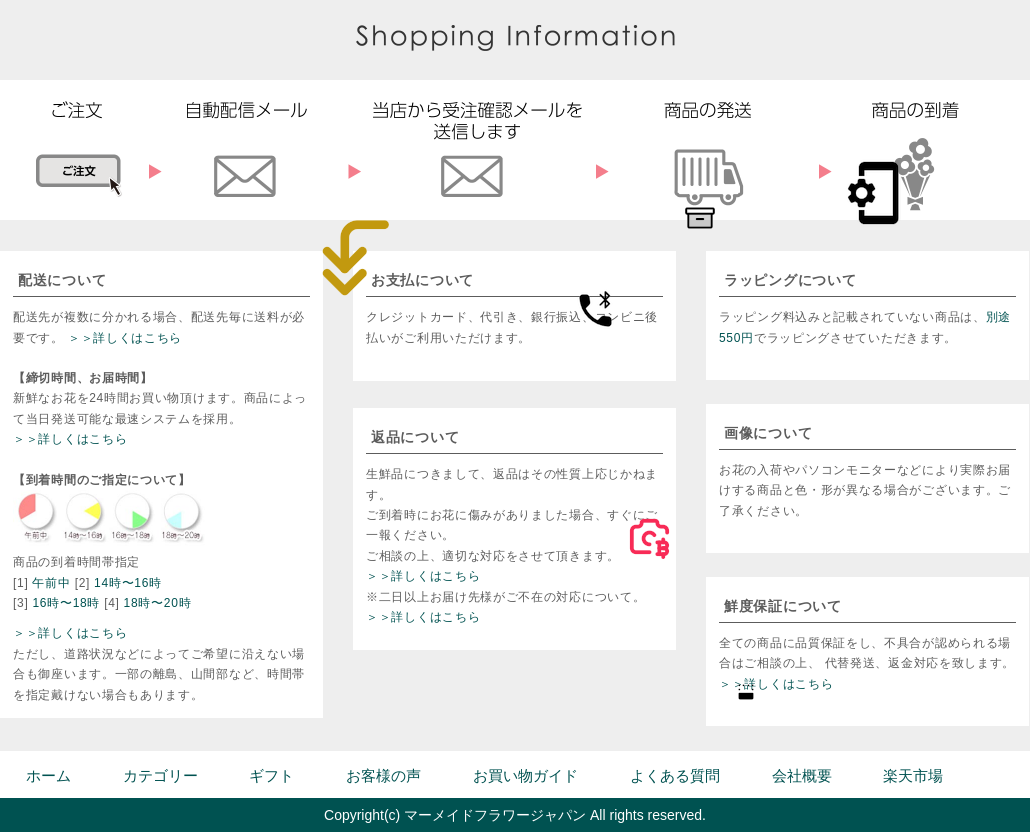 This screenshot has width=1030, height=832. Describe the element at coordinates (595, 310) in the screenshot. I see `phone call connected via bluetooth speaker` at that location.